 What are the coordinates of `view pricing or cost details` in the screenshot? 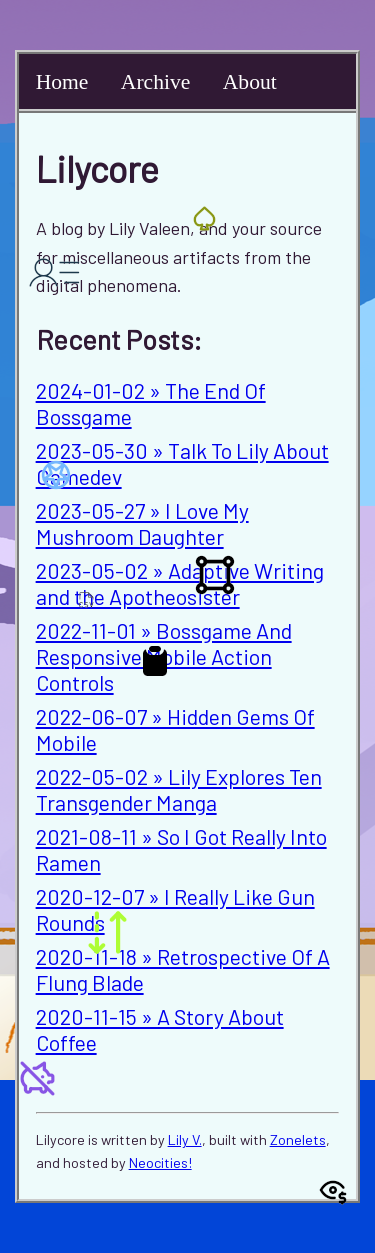 It's located at (333, 1190).